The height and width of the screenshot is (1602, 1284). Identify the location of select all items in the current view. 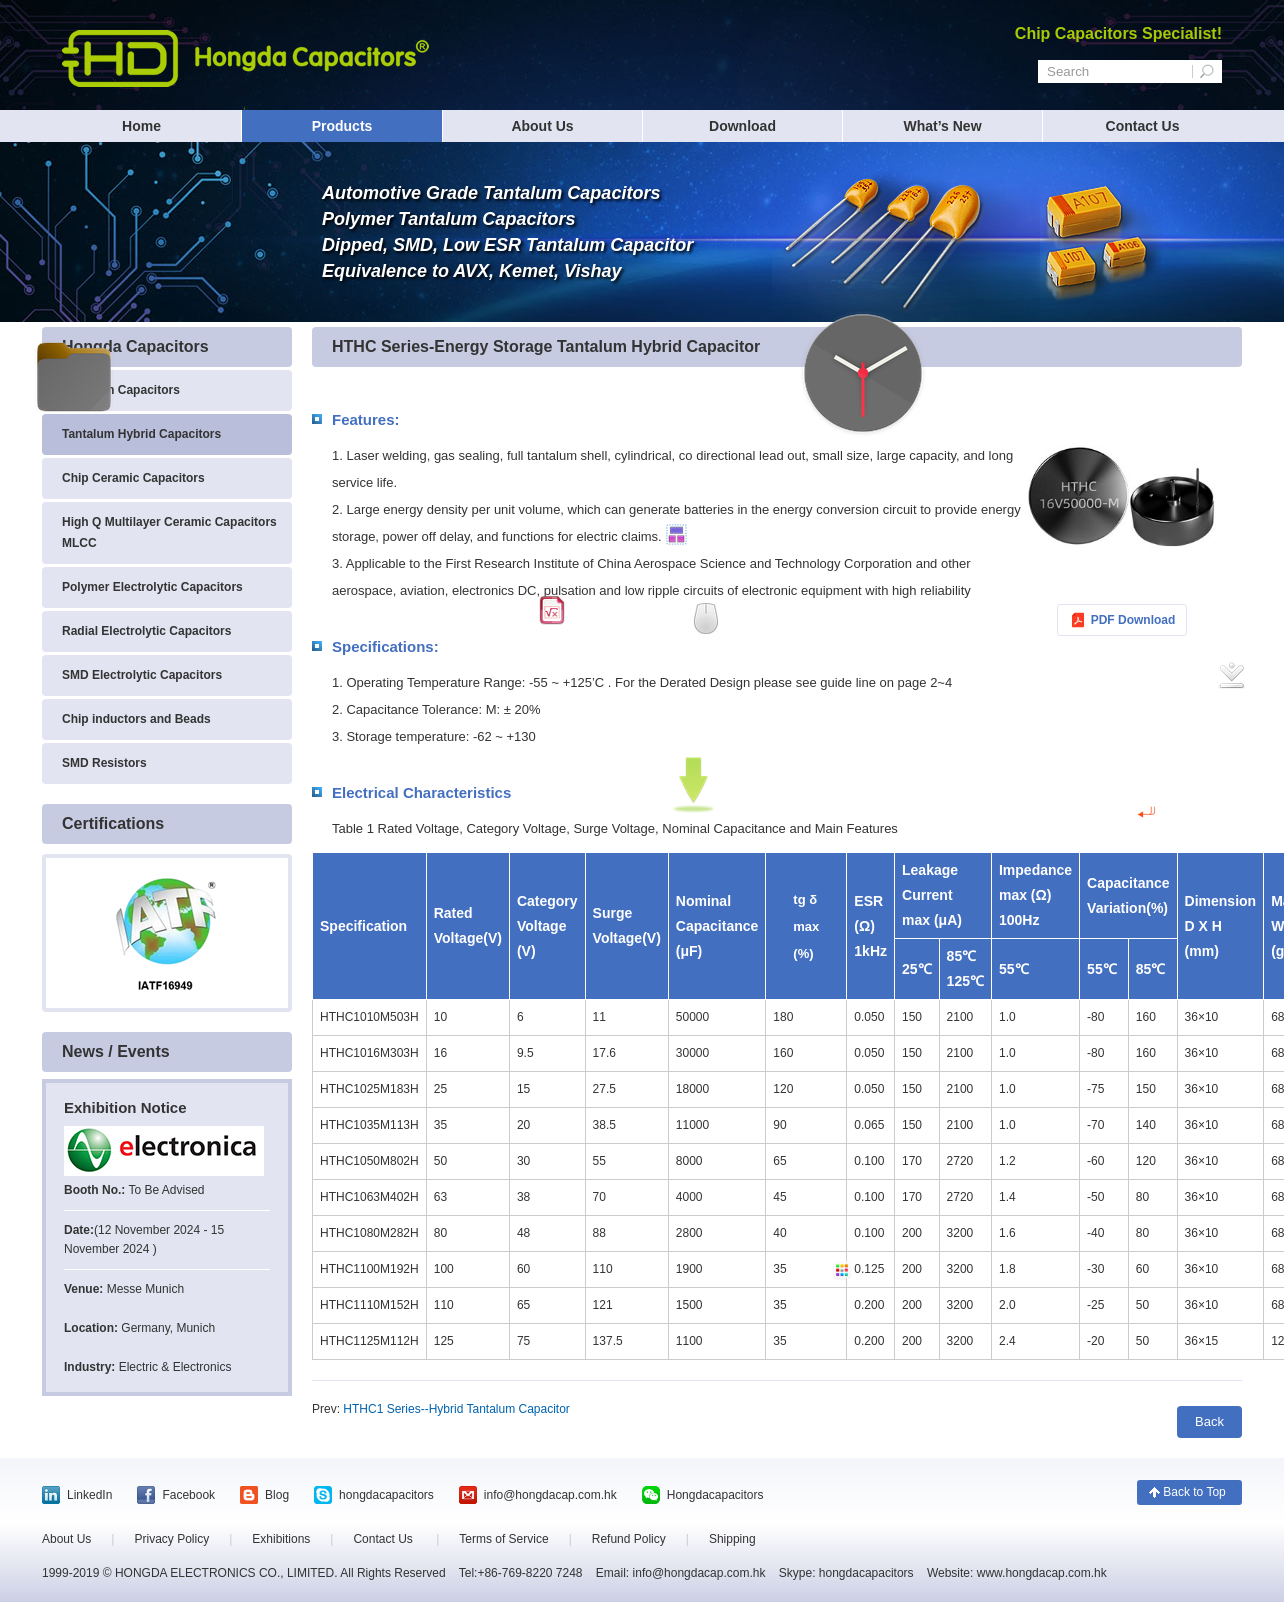
(676, 534).